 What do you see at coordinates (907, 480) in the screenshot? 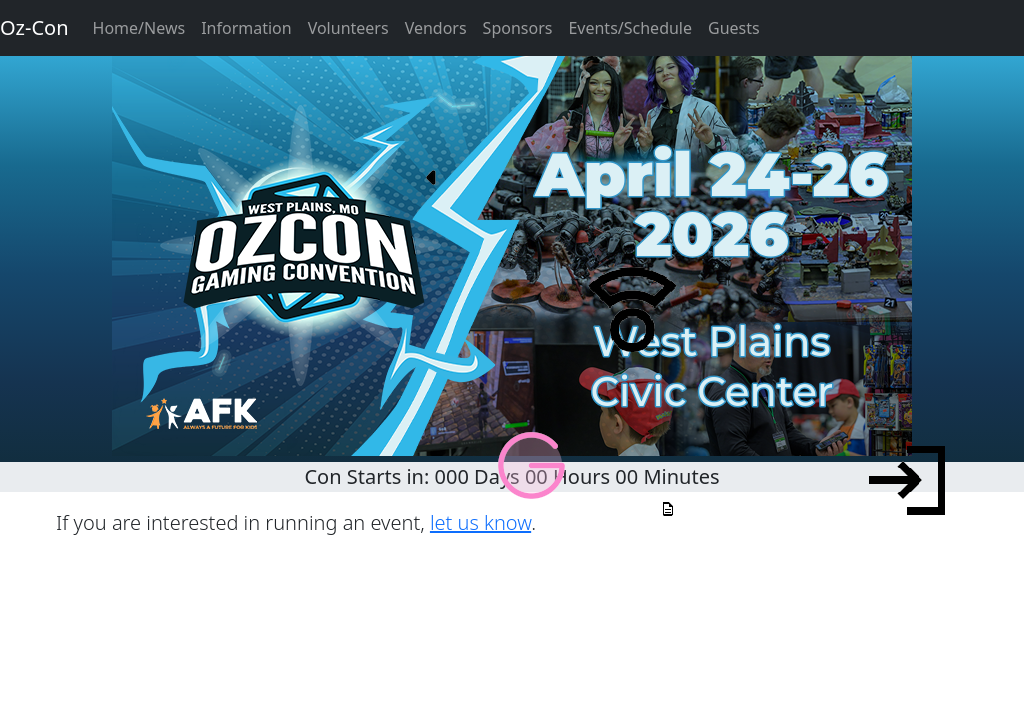
I see `log in to your account` at bounding box center [907, 480].